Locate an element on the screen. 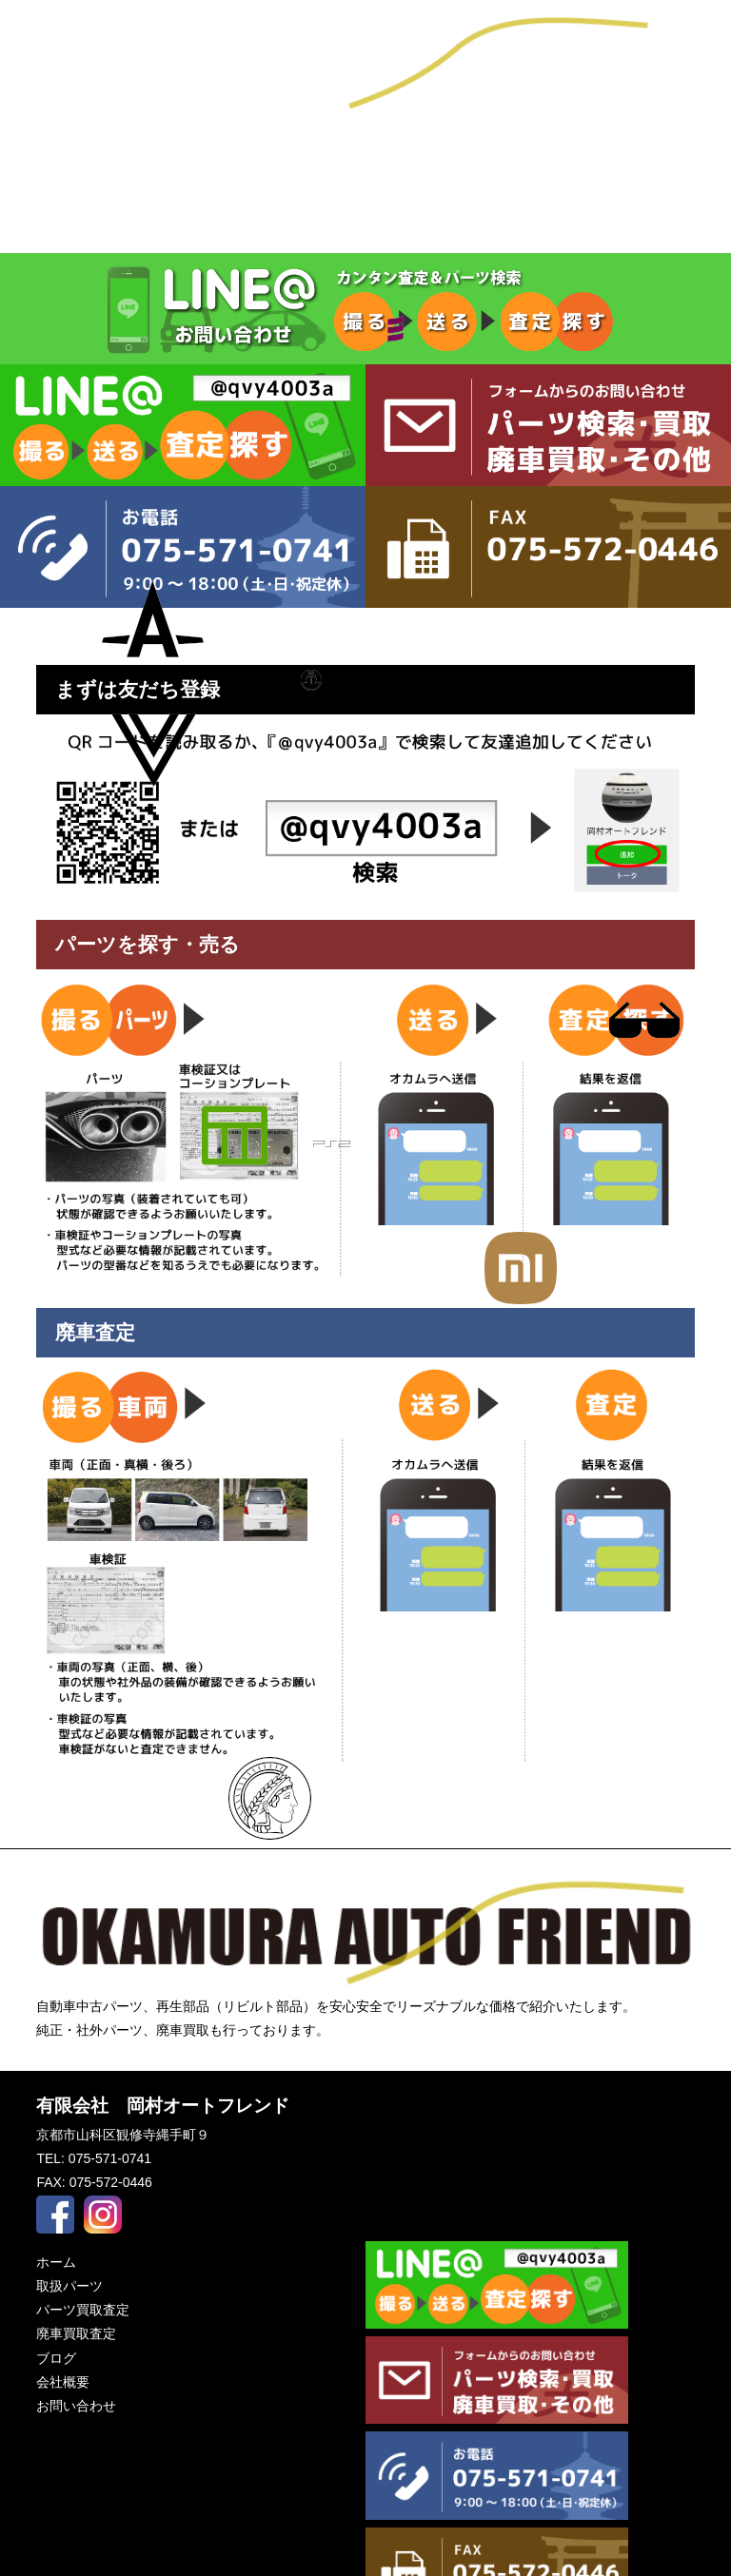  awesome lists logo is located at coordinates (644, 1020).